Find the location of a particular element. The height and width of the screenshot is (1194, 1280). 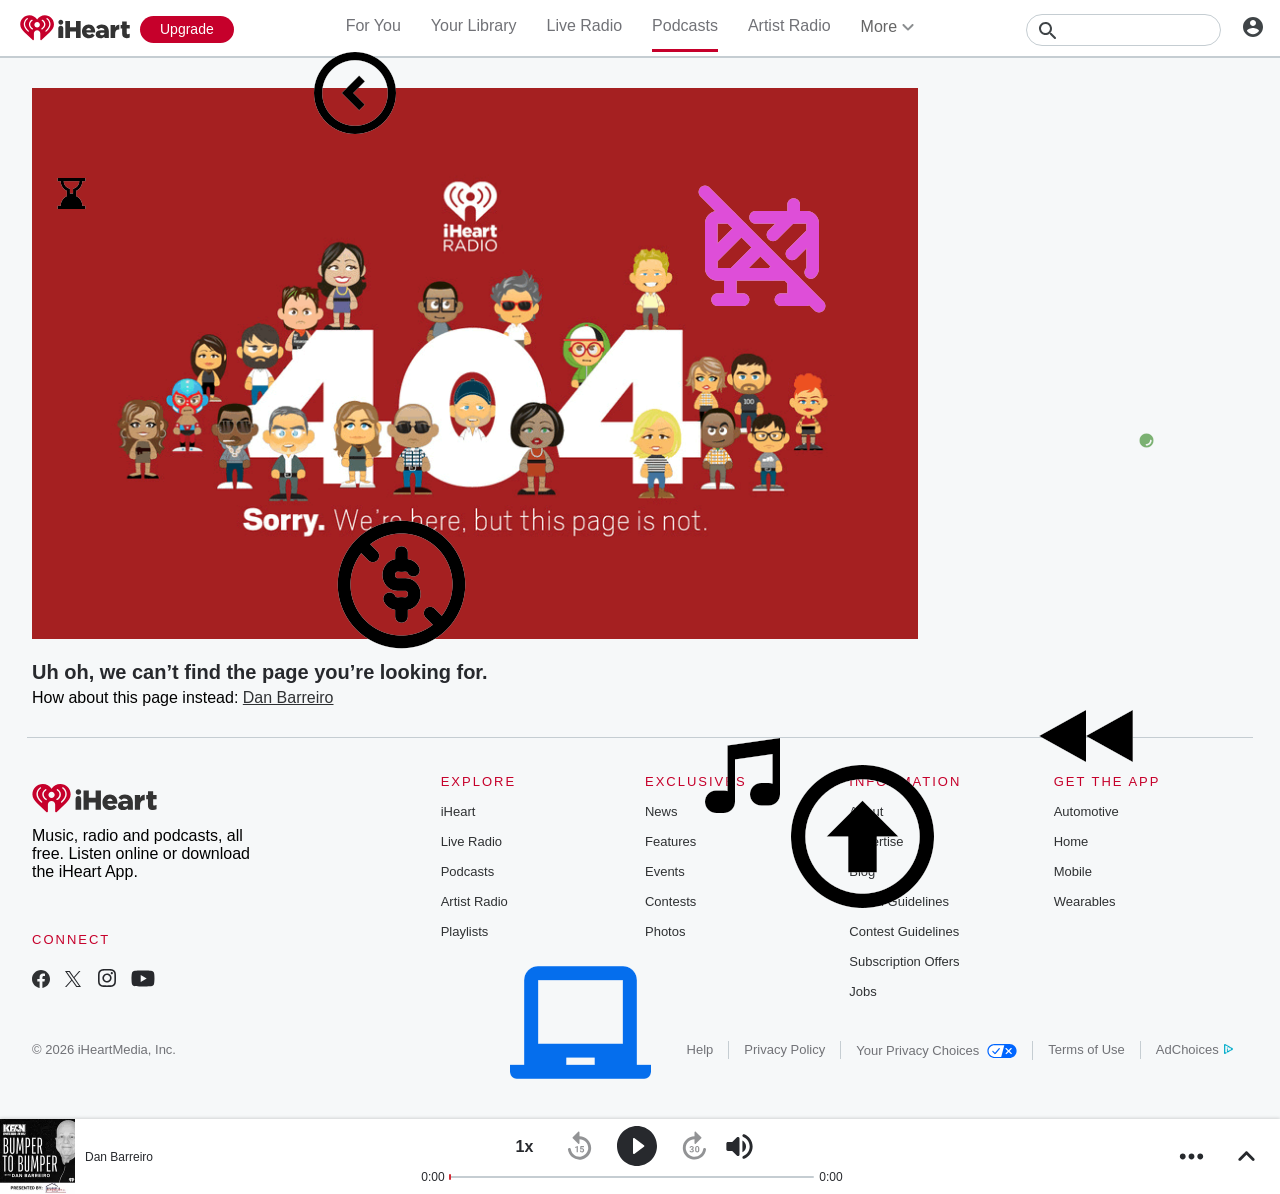

skip to previous track is located at coordinates (1086, 736).